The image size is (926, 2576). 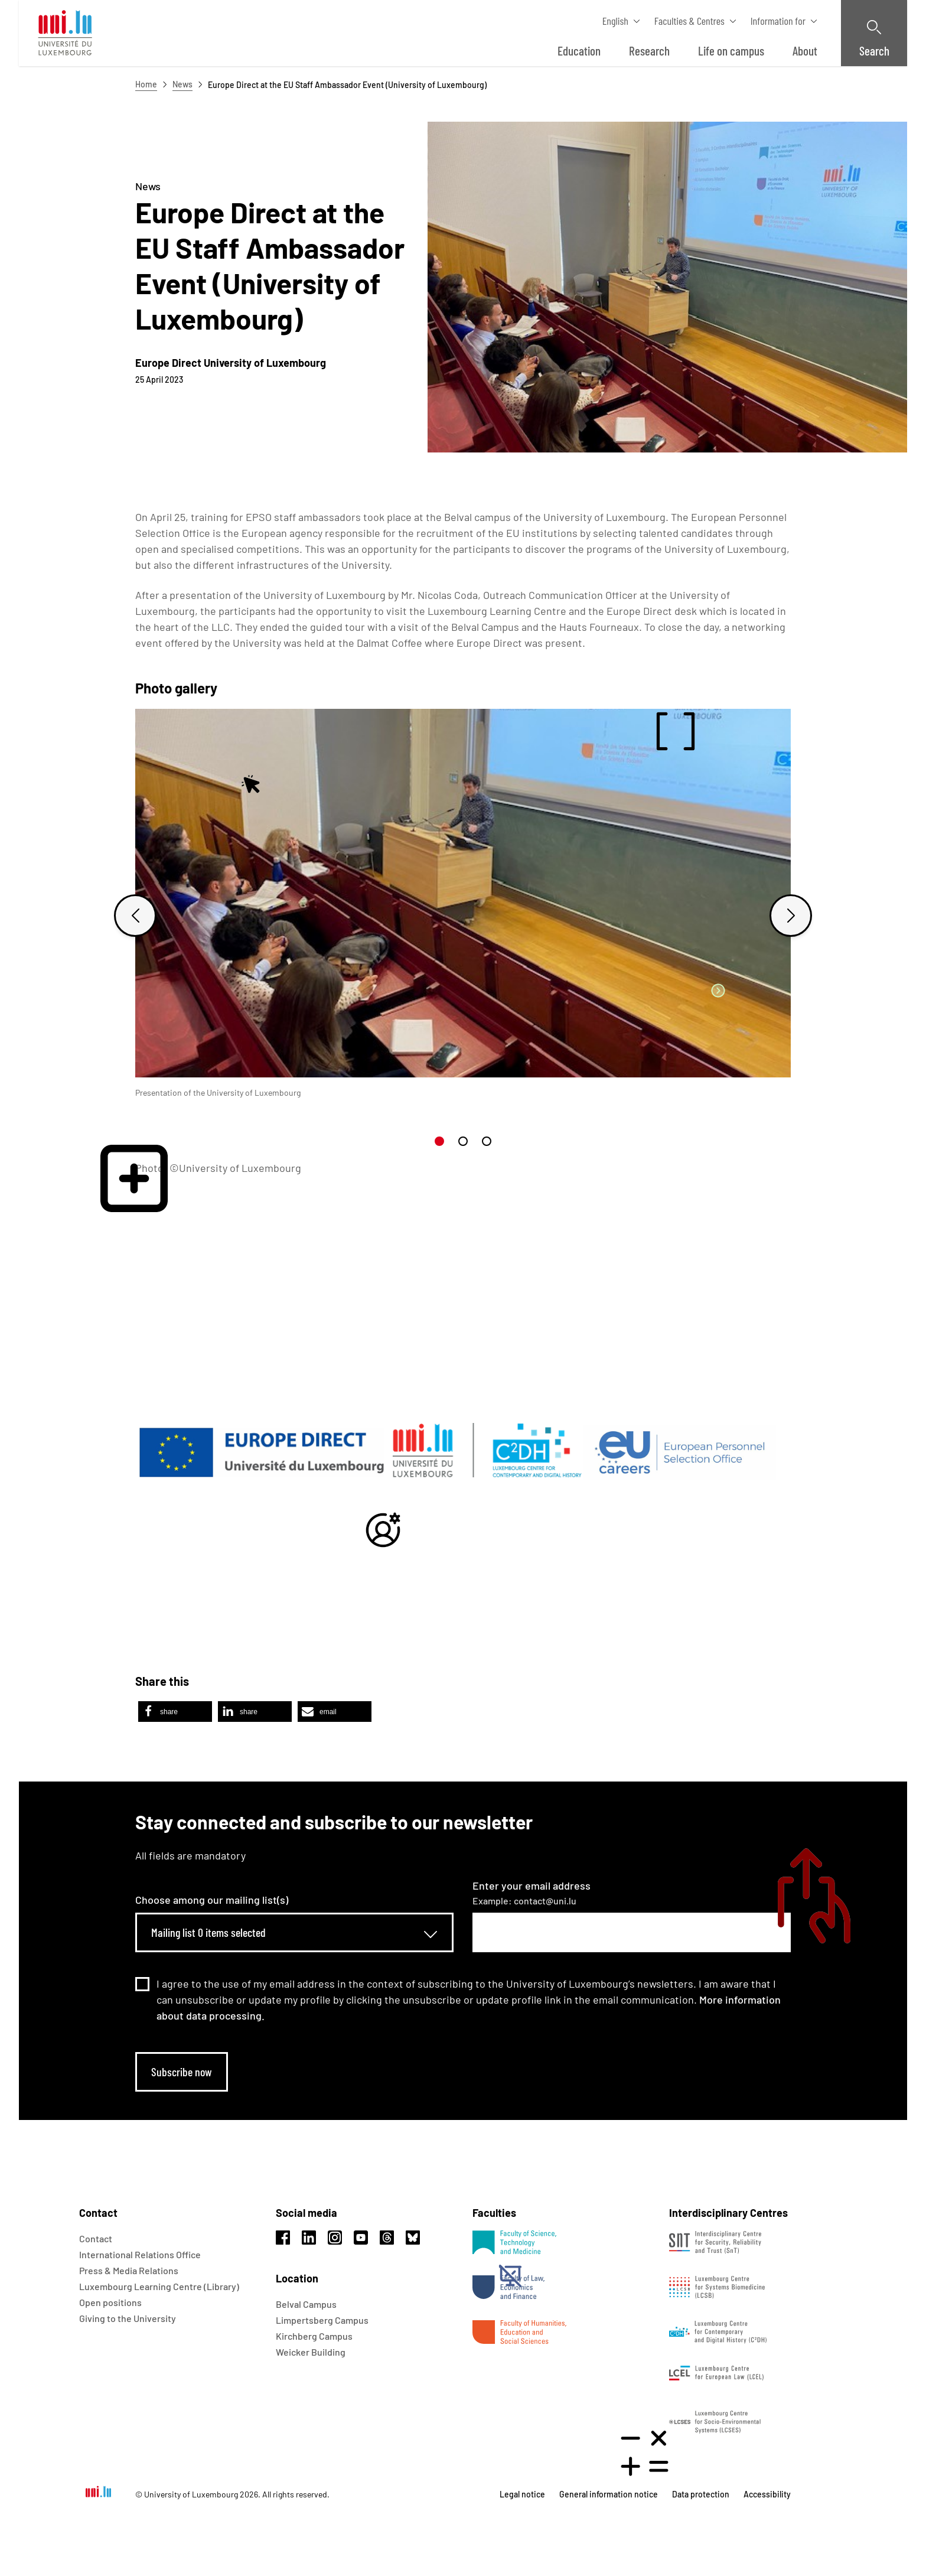 What do you see at coordinates (718, 991) in the screenshot?
I see `go to next item or screen` at bounding box center [718, 991].